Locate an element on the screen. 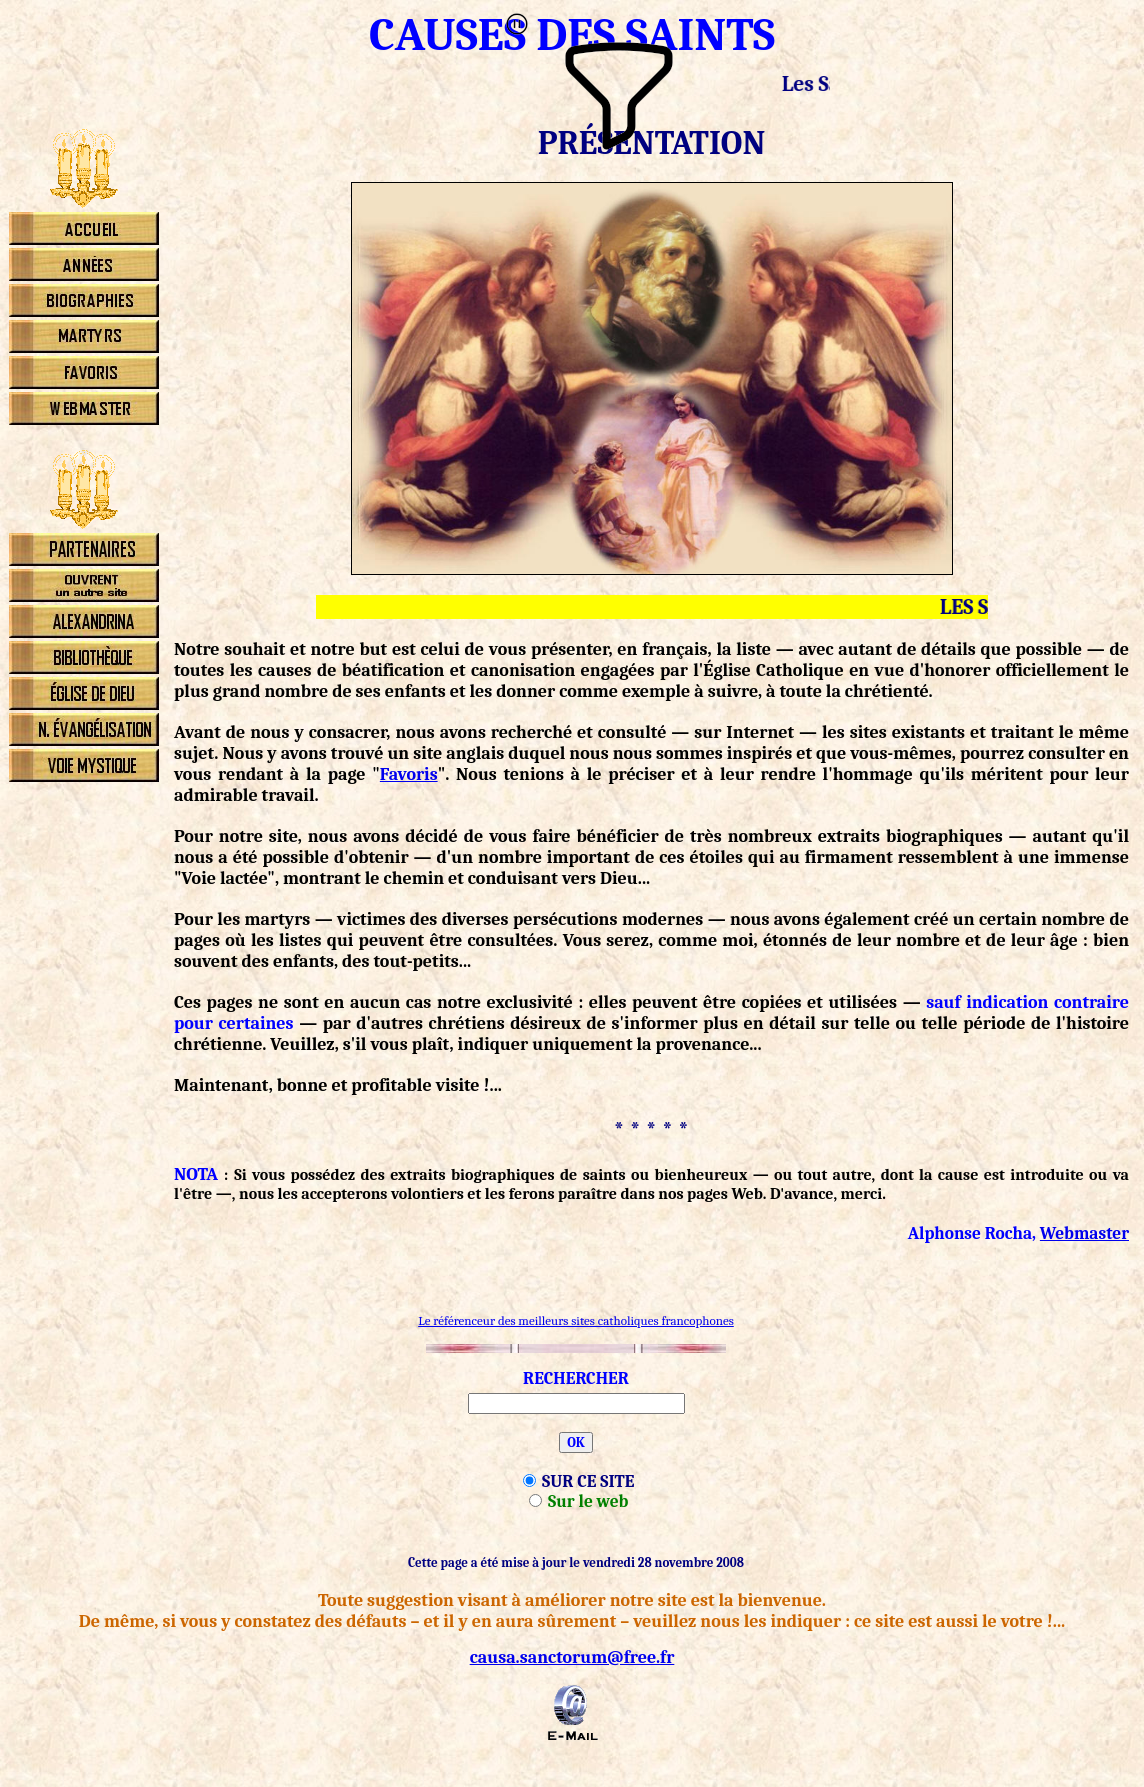 The image size is (1144, 1787). filter or sort content is located at coordinates (619, 96).